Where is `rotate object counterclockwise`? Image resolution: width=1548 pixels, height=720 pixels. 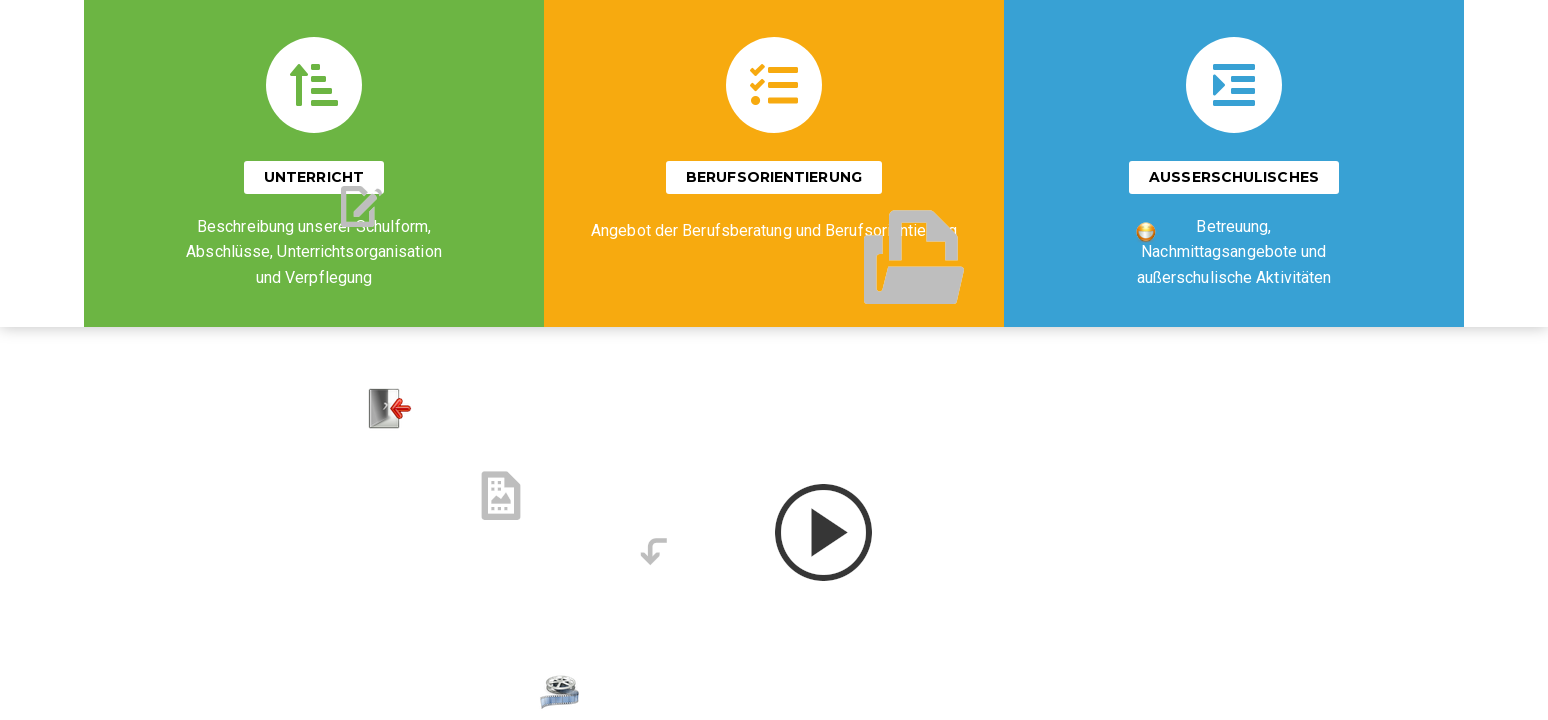
rotate object counterclockwise is located at coordinates (655, 550).